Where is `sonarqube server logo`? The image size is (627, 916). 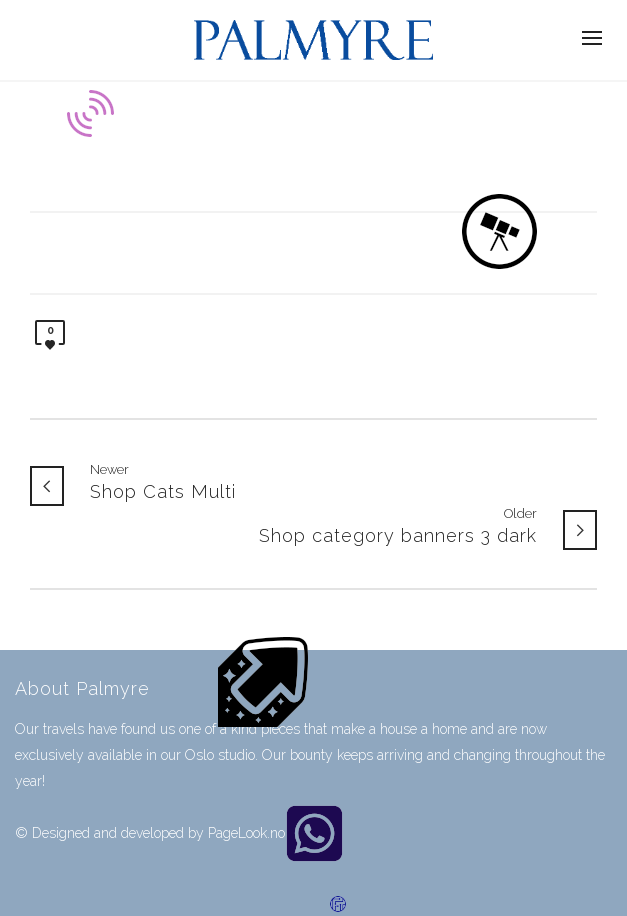
sonarqube server logo is located at coordinates (90, 113).